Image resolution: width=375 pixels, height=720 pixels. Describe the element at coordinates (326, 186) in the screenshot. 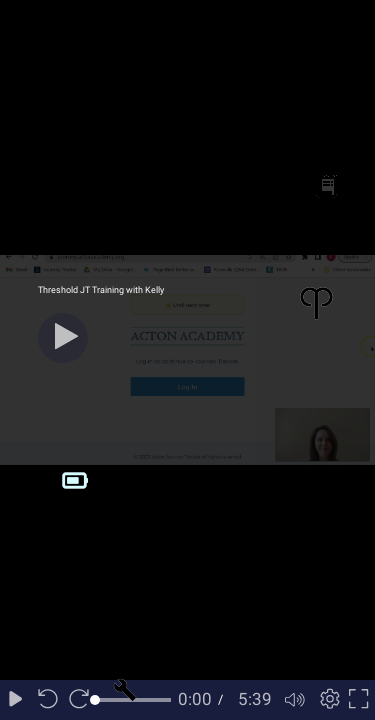

I see `view receipt or transaction details` at that location.